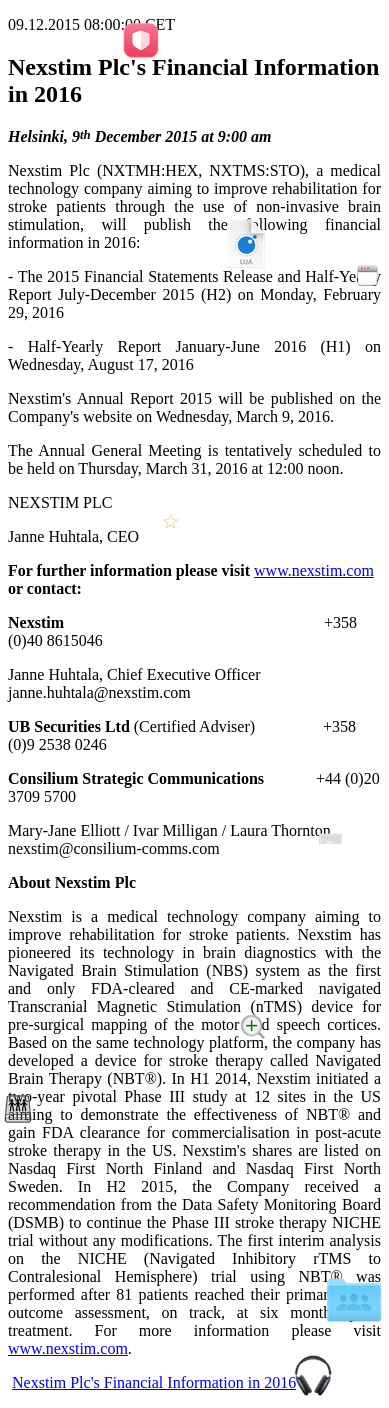 The height and width of the screenshot is (1408, 389). What do you see at coordinates (354, 1300) in the screenshot?
I see `access shared group folder` at bounding box center [354, 1300].